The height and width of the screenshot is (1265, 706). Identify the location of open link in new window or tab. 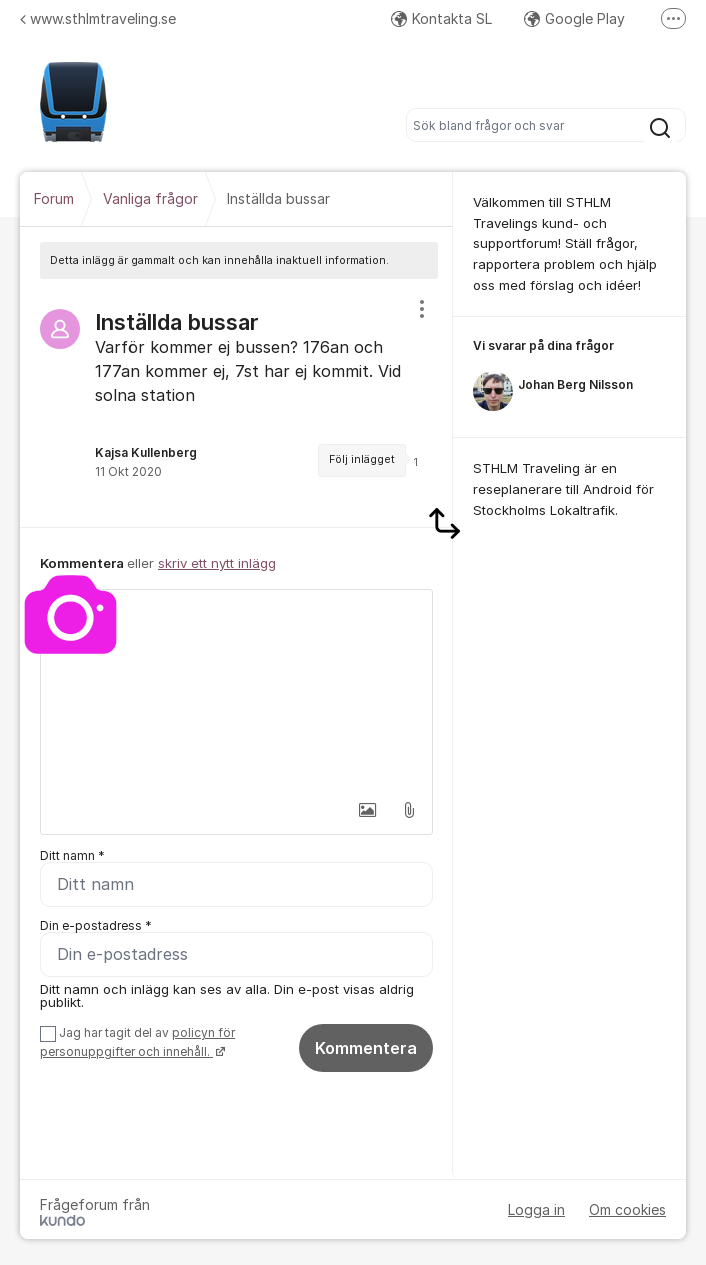
(444, 523).